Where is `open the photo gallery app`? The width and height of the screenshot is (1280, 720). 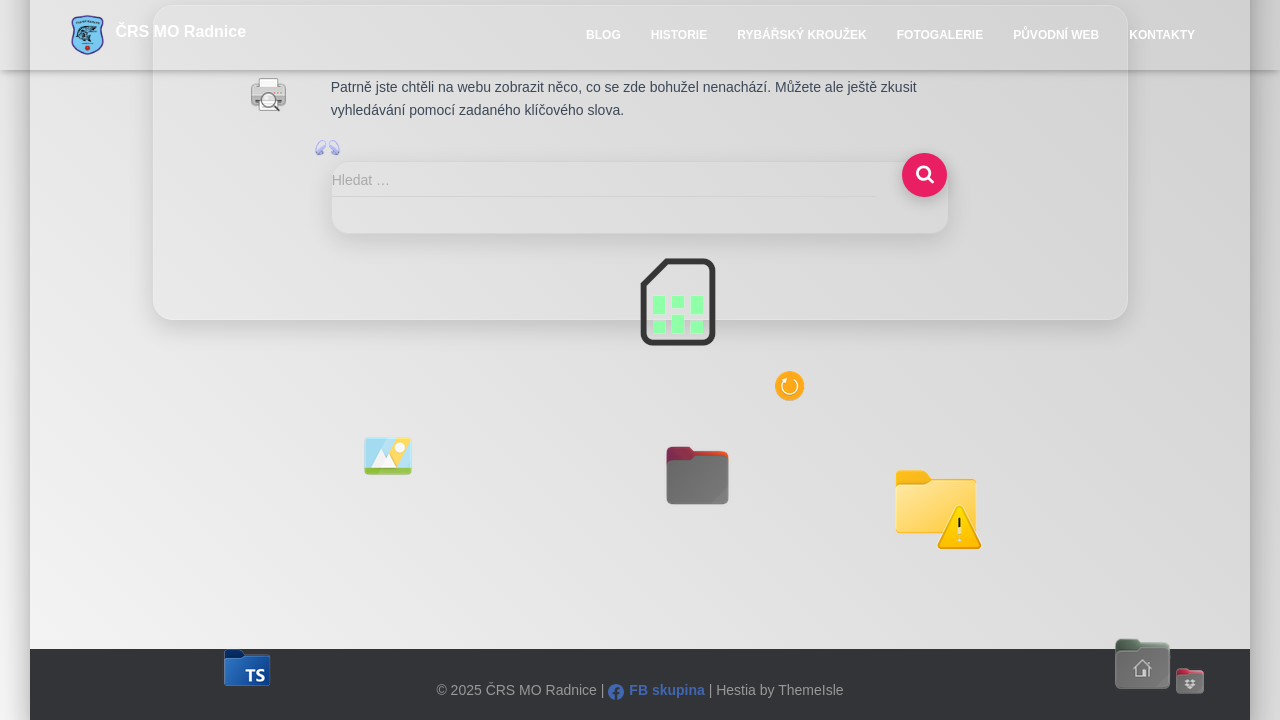 open the photo gallery app is located at coordinates (388, 456).